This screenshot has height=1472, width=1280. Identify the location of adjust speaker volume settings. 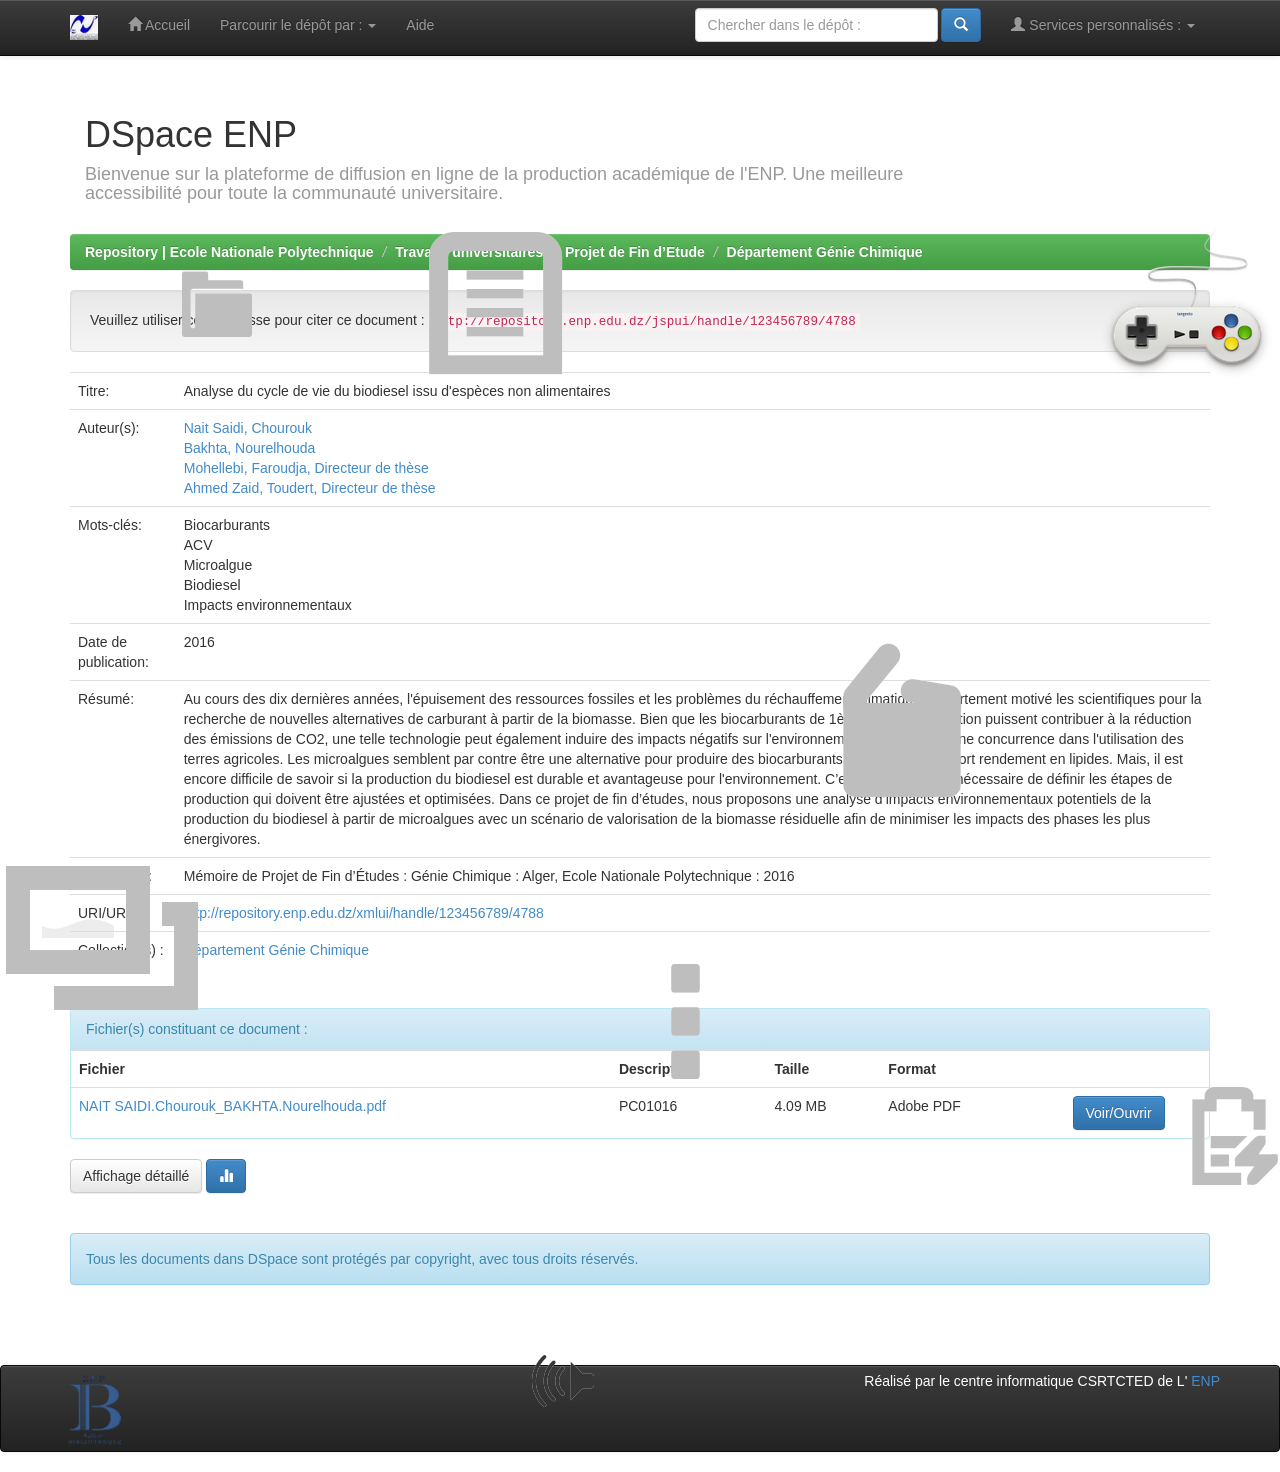
(563, 1381).